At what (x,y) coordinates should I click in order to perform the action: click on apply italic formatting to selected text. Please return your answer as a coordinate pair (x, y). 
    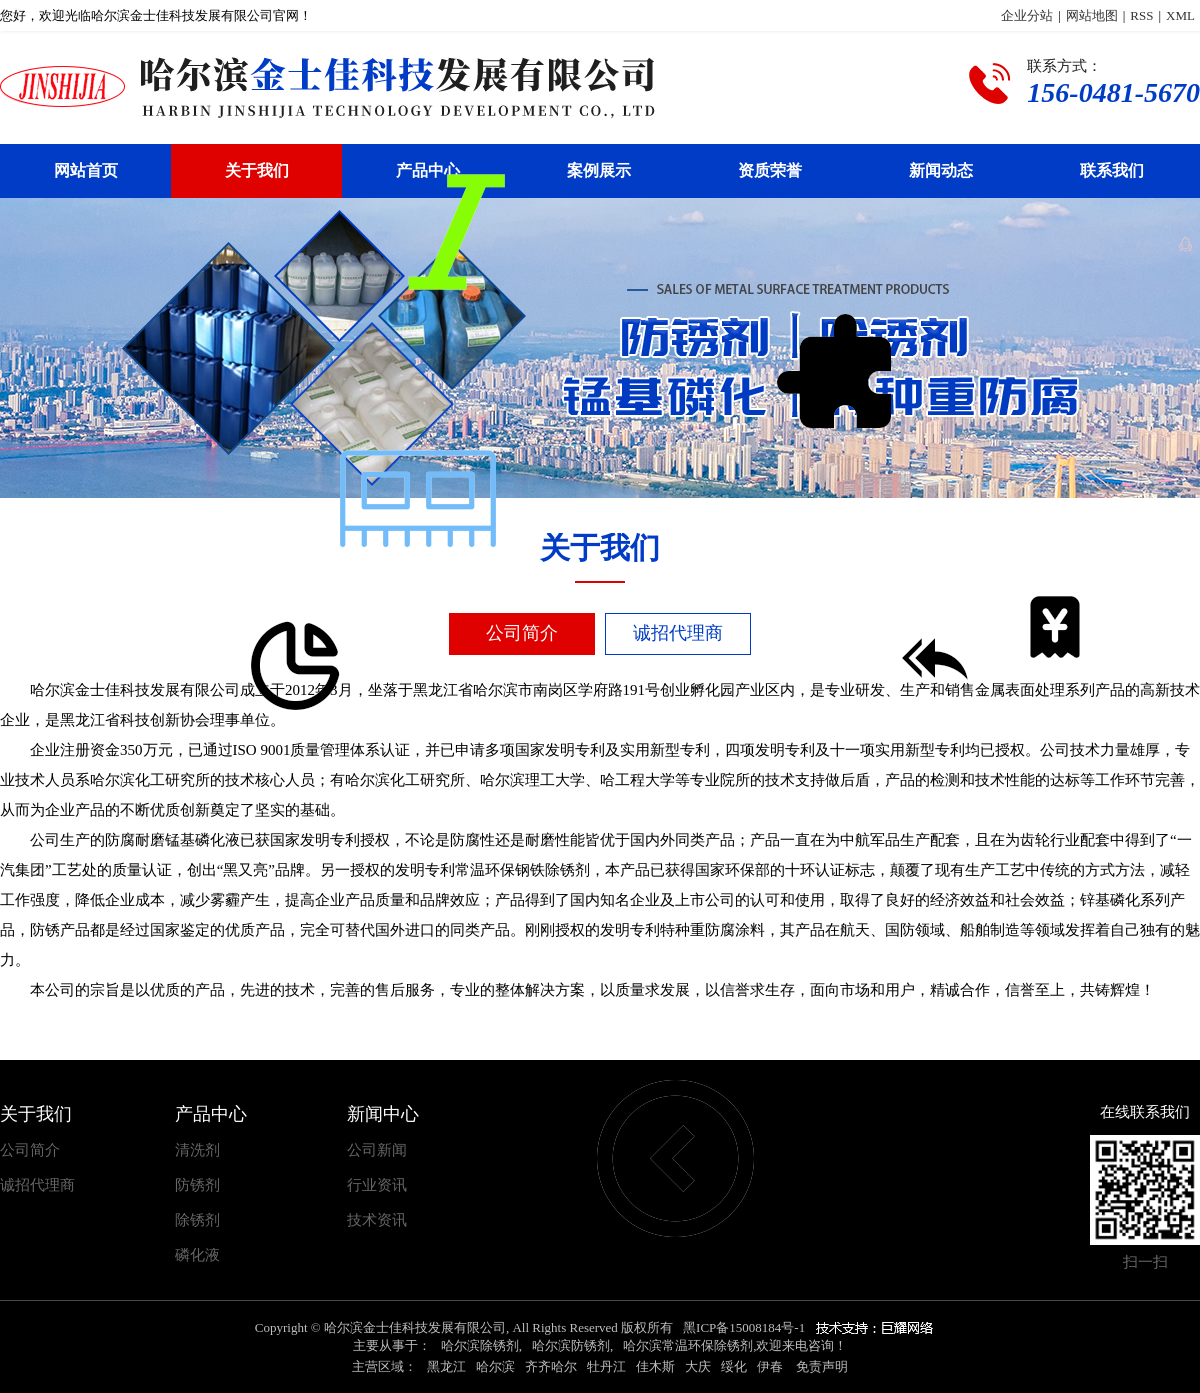
    Looking at the image, I should click on (460, 232).